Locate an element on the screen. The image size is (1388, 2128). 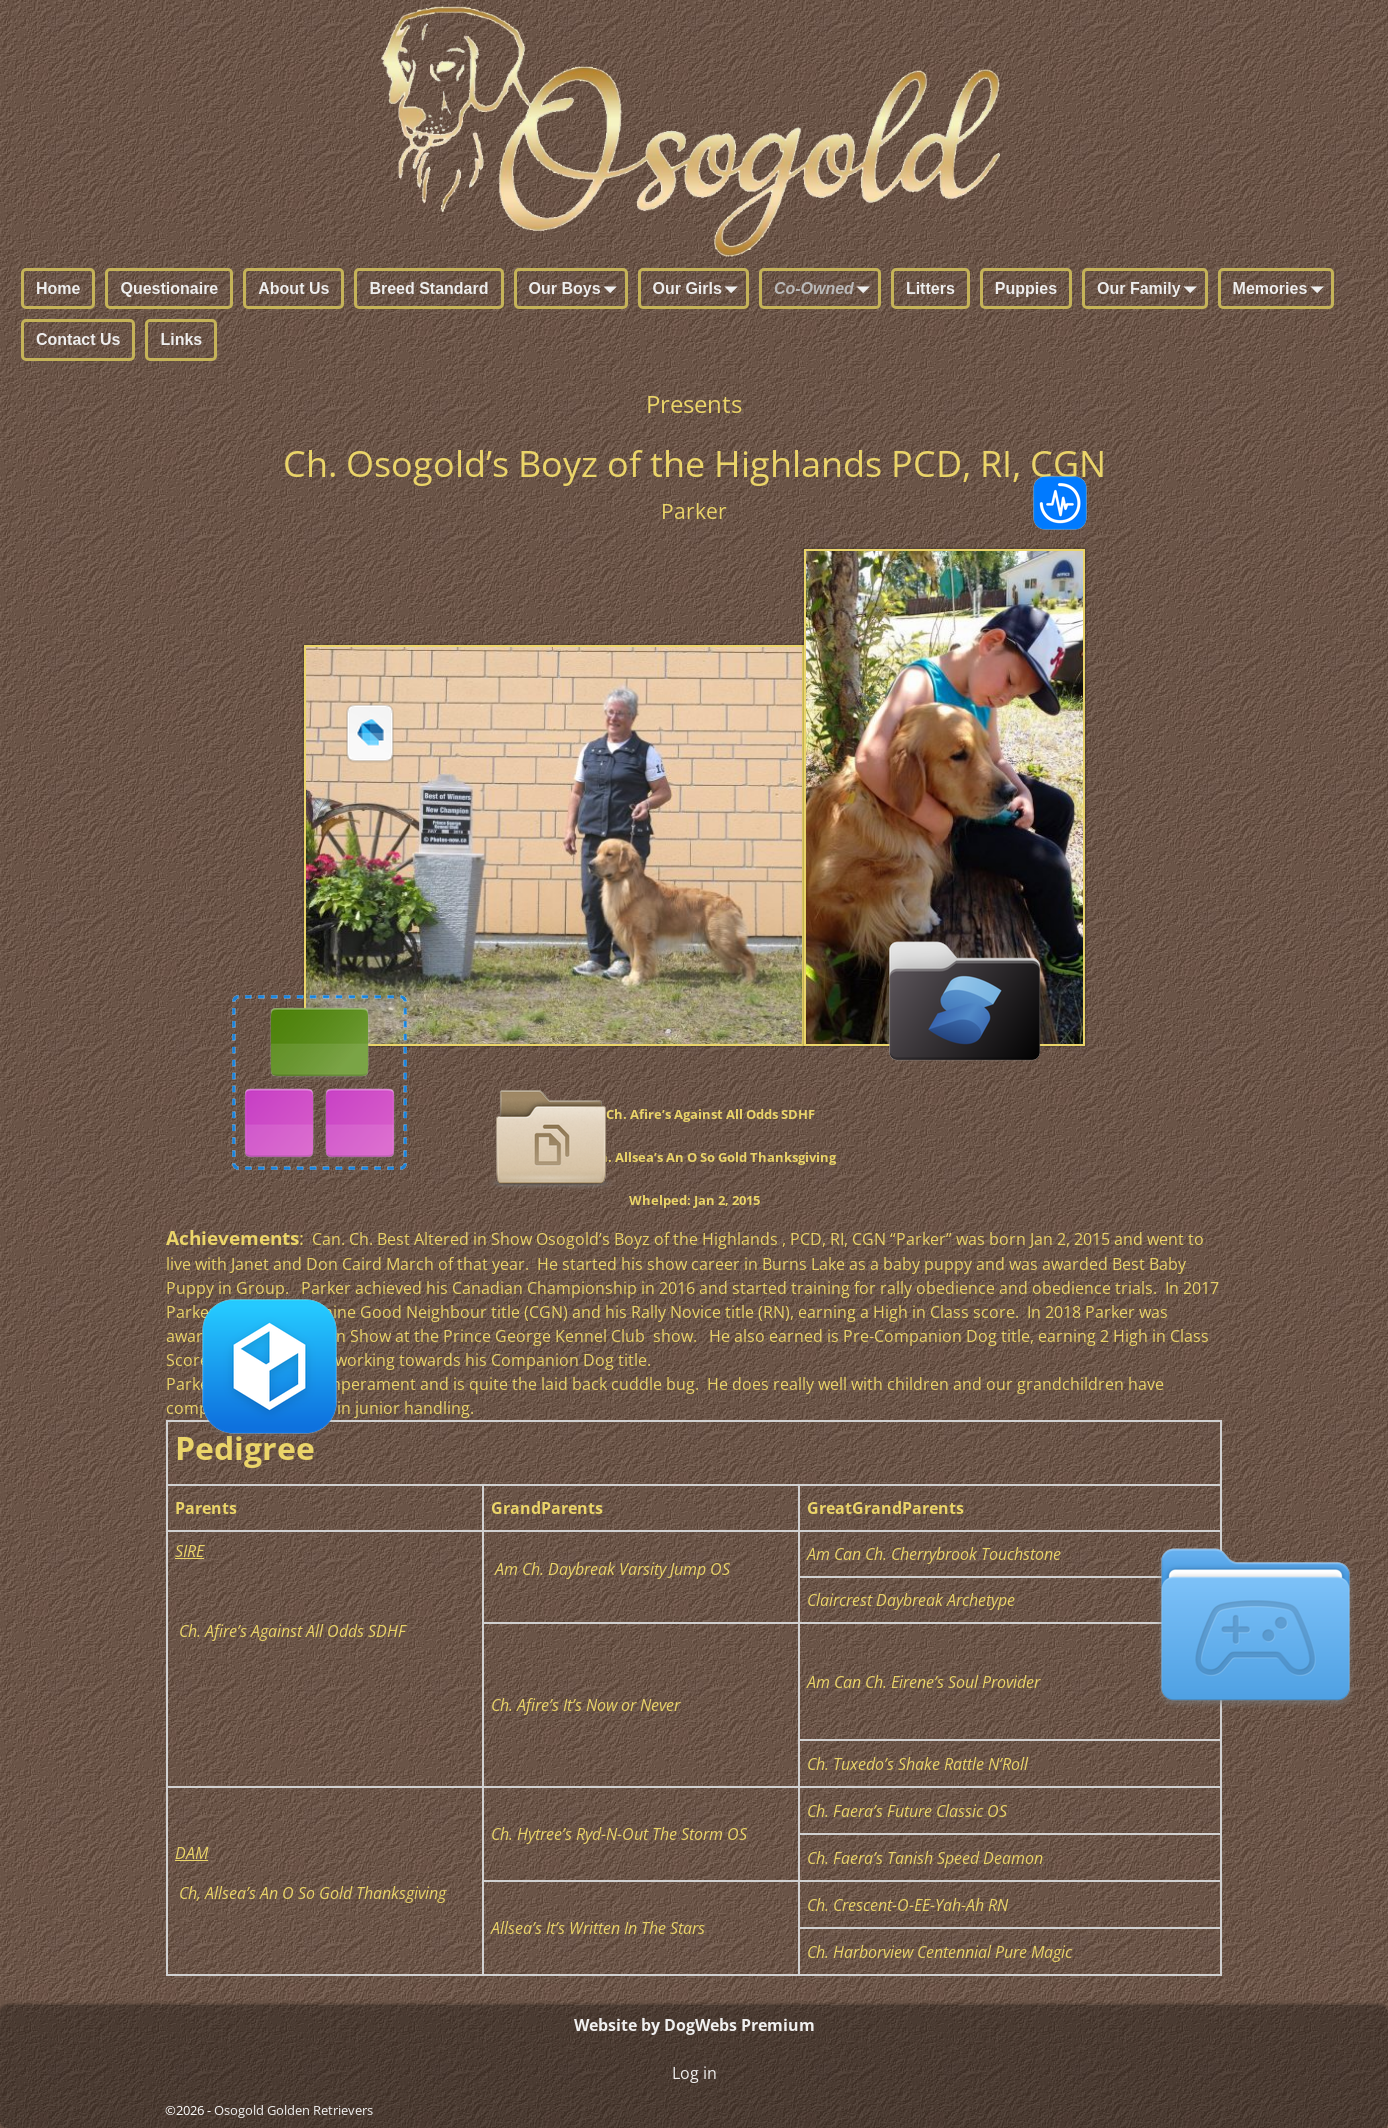
folder containing SolidJS project files is located at coordinates (964, 1005).